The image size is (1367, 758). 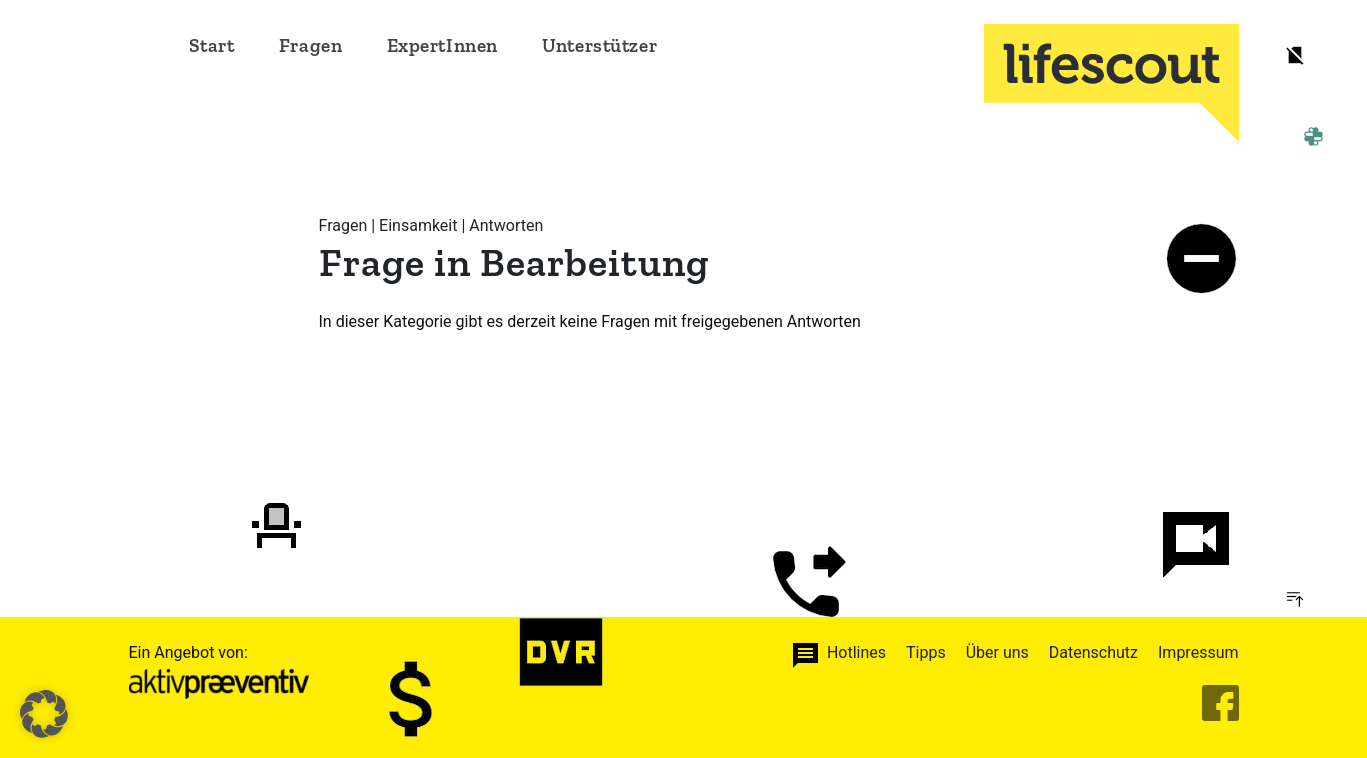 I want to click on access DVR recordings, so click(x=561, y=652).